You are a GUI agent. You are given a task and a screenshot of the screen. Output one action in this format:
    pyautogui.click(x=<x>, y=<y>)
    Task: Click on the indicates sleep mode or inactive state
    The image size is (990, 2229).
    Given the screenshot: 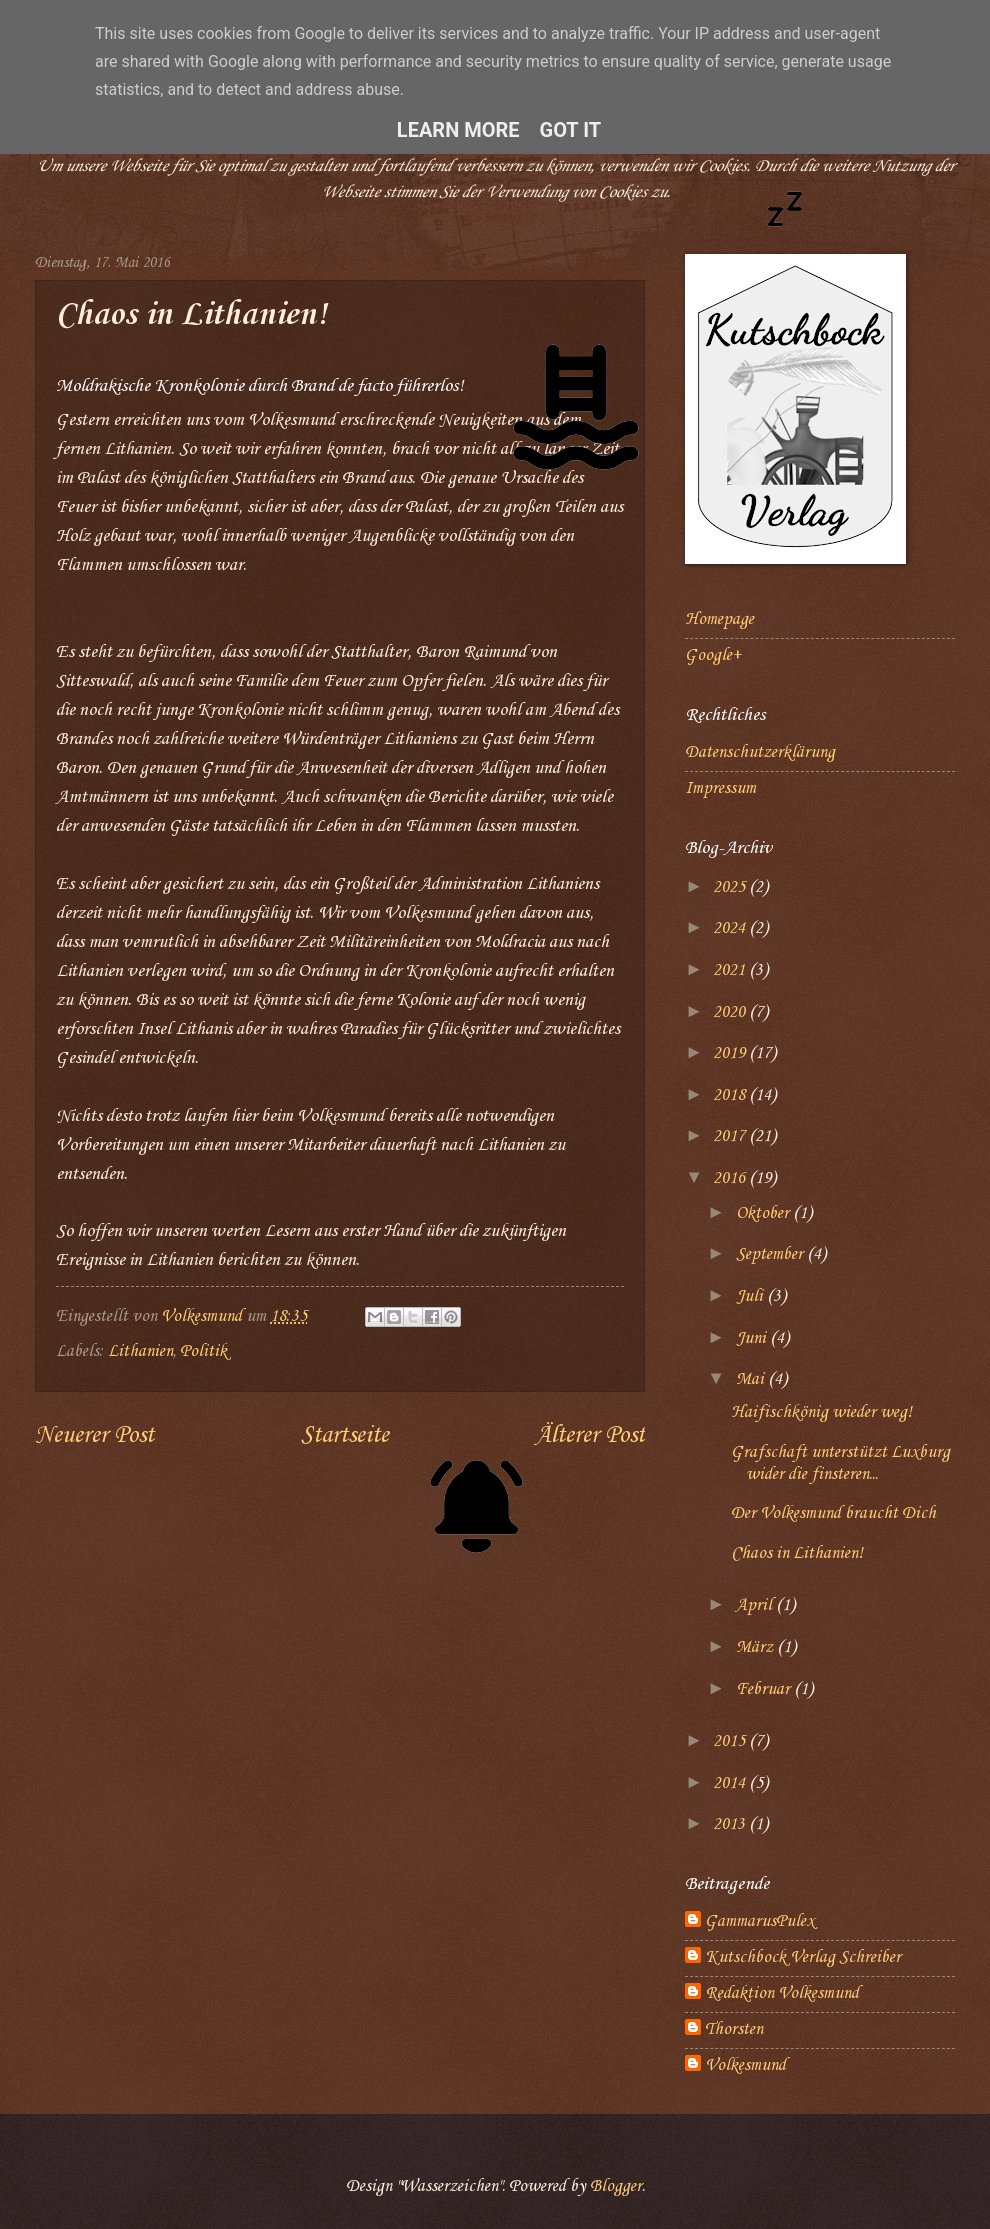 What is the action you would take?
    pyautogui.click(x=785, y=209)
    